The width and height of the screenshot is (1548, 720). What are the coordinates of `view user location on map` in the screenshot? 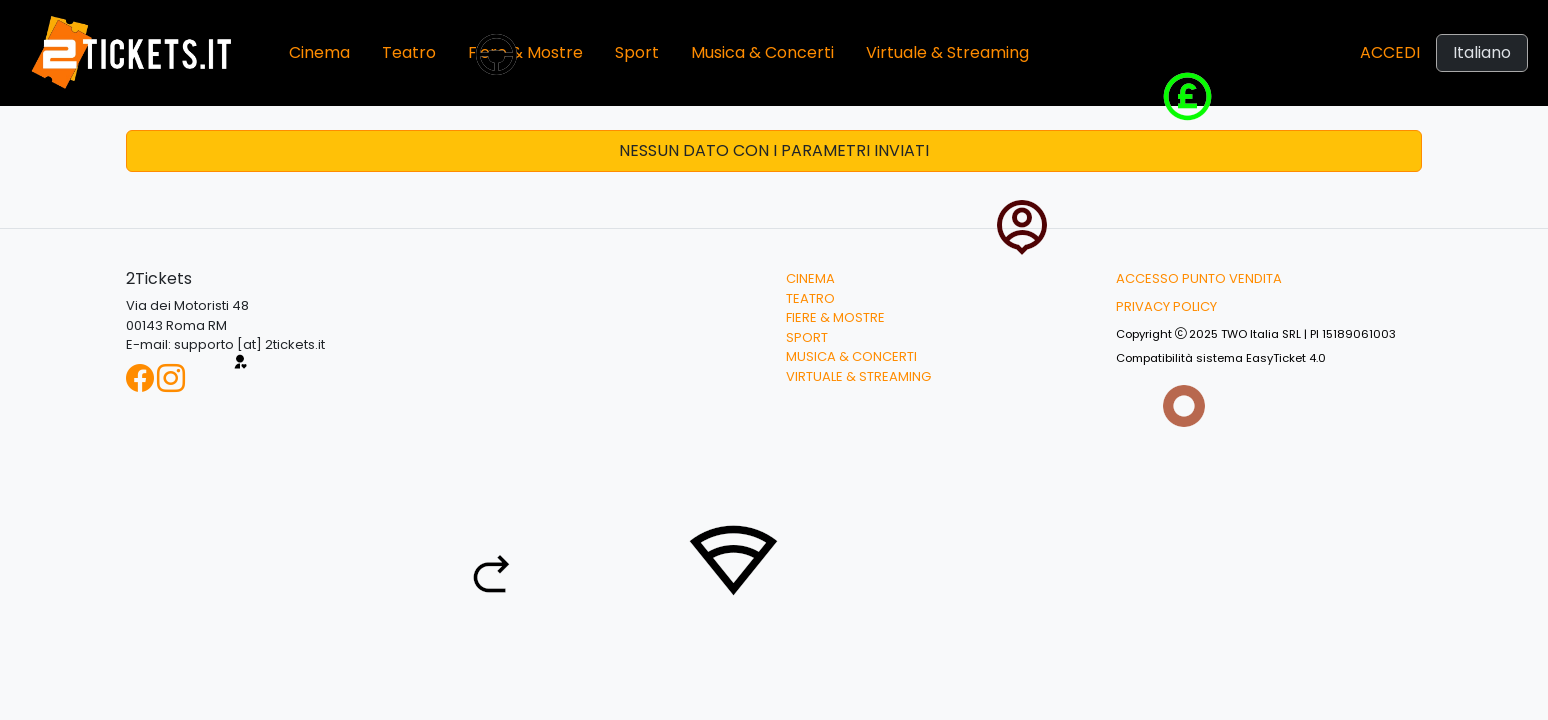 It's located at (1022, 225).